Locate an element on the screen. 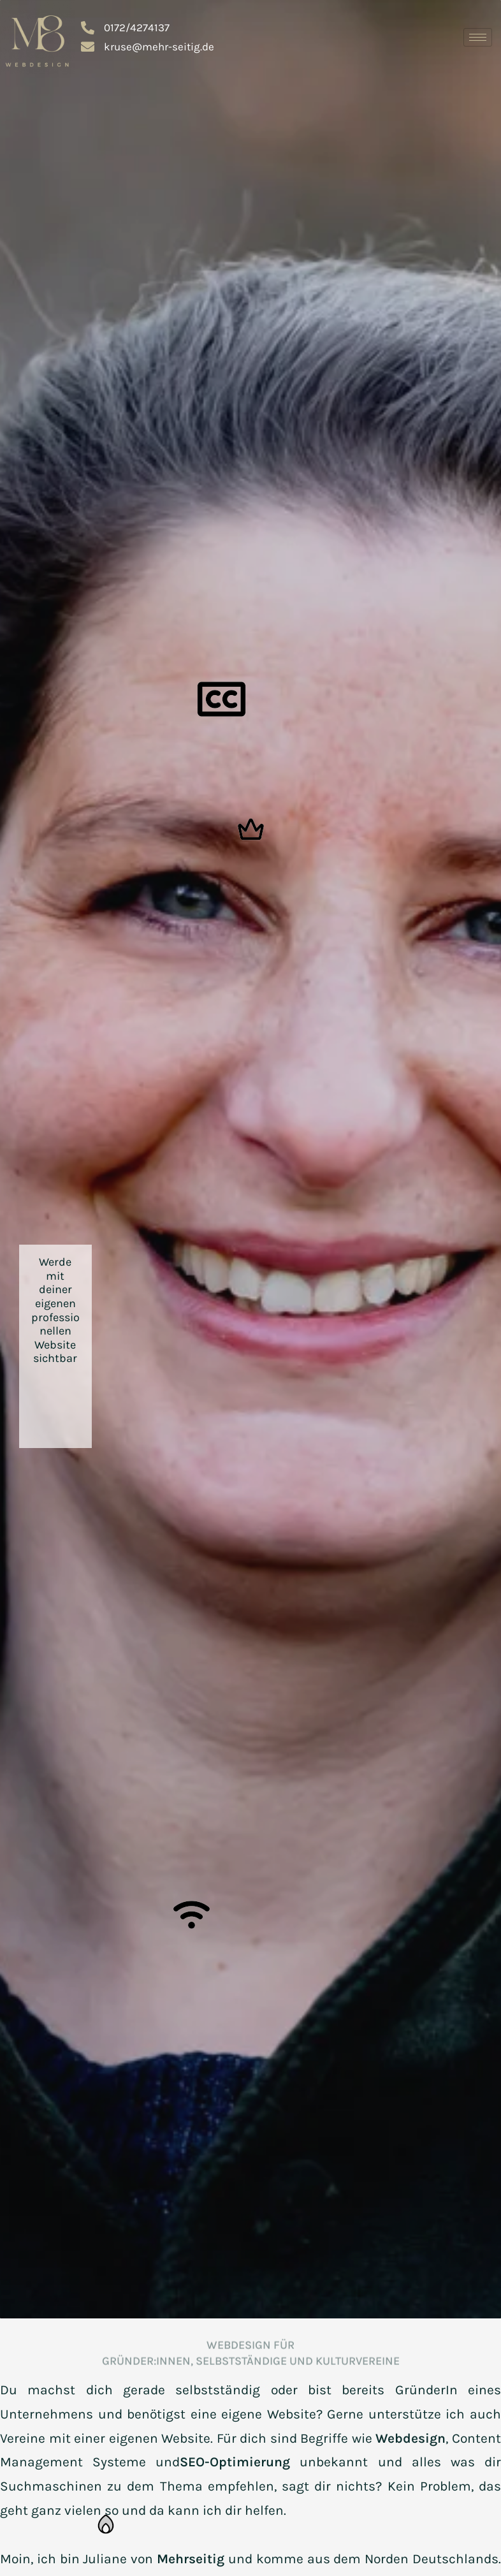  indicates premium or VIP membership status is located at coordinates (250, 830).